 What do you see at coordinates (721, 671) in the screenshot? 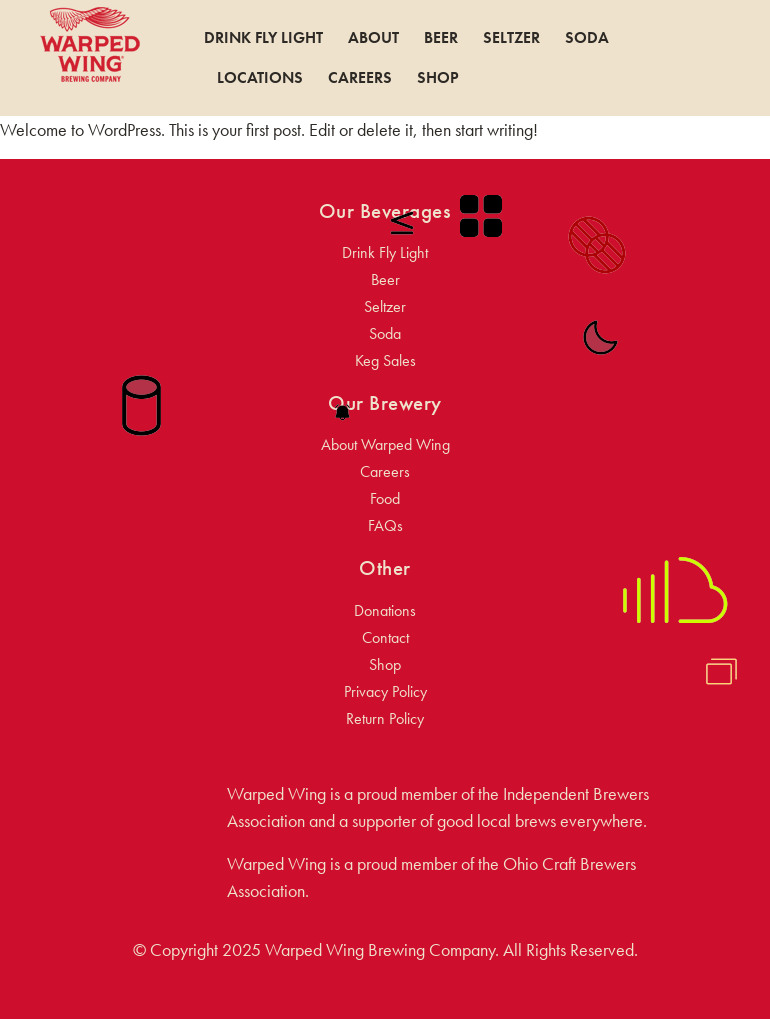
I see `view stacked cards or layers` at bounding box center [721, 671].